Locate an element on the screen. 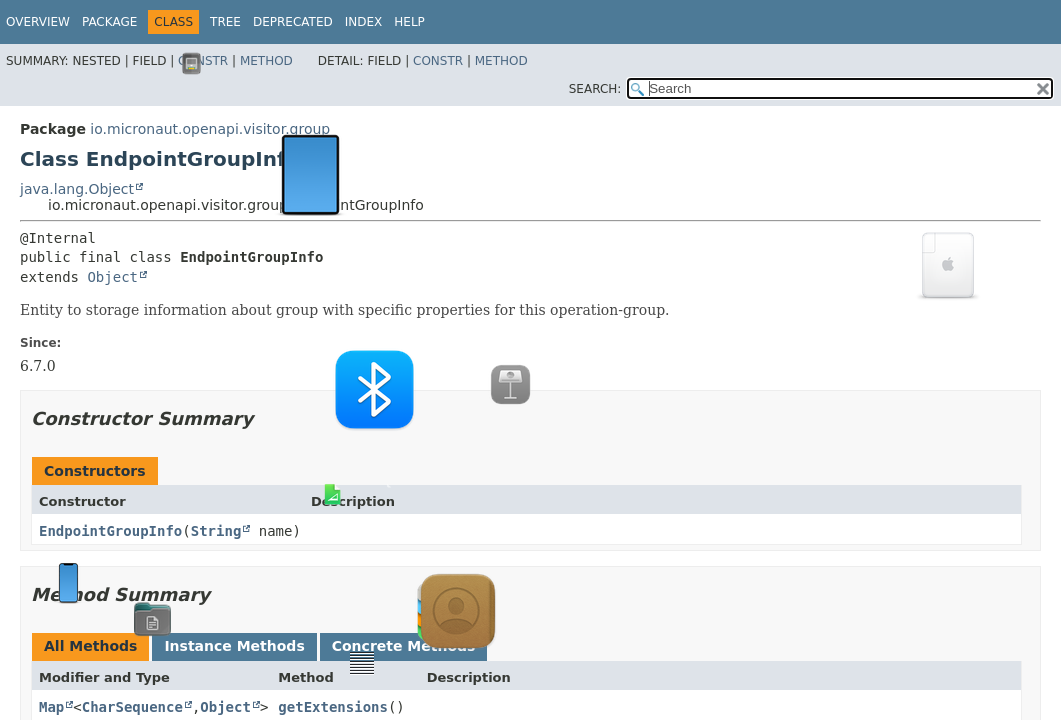  open your documents folder is located at coordinates (152, 618).